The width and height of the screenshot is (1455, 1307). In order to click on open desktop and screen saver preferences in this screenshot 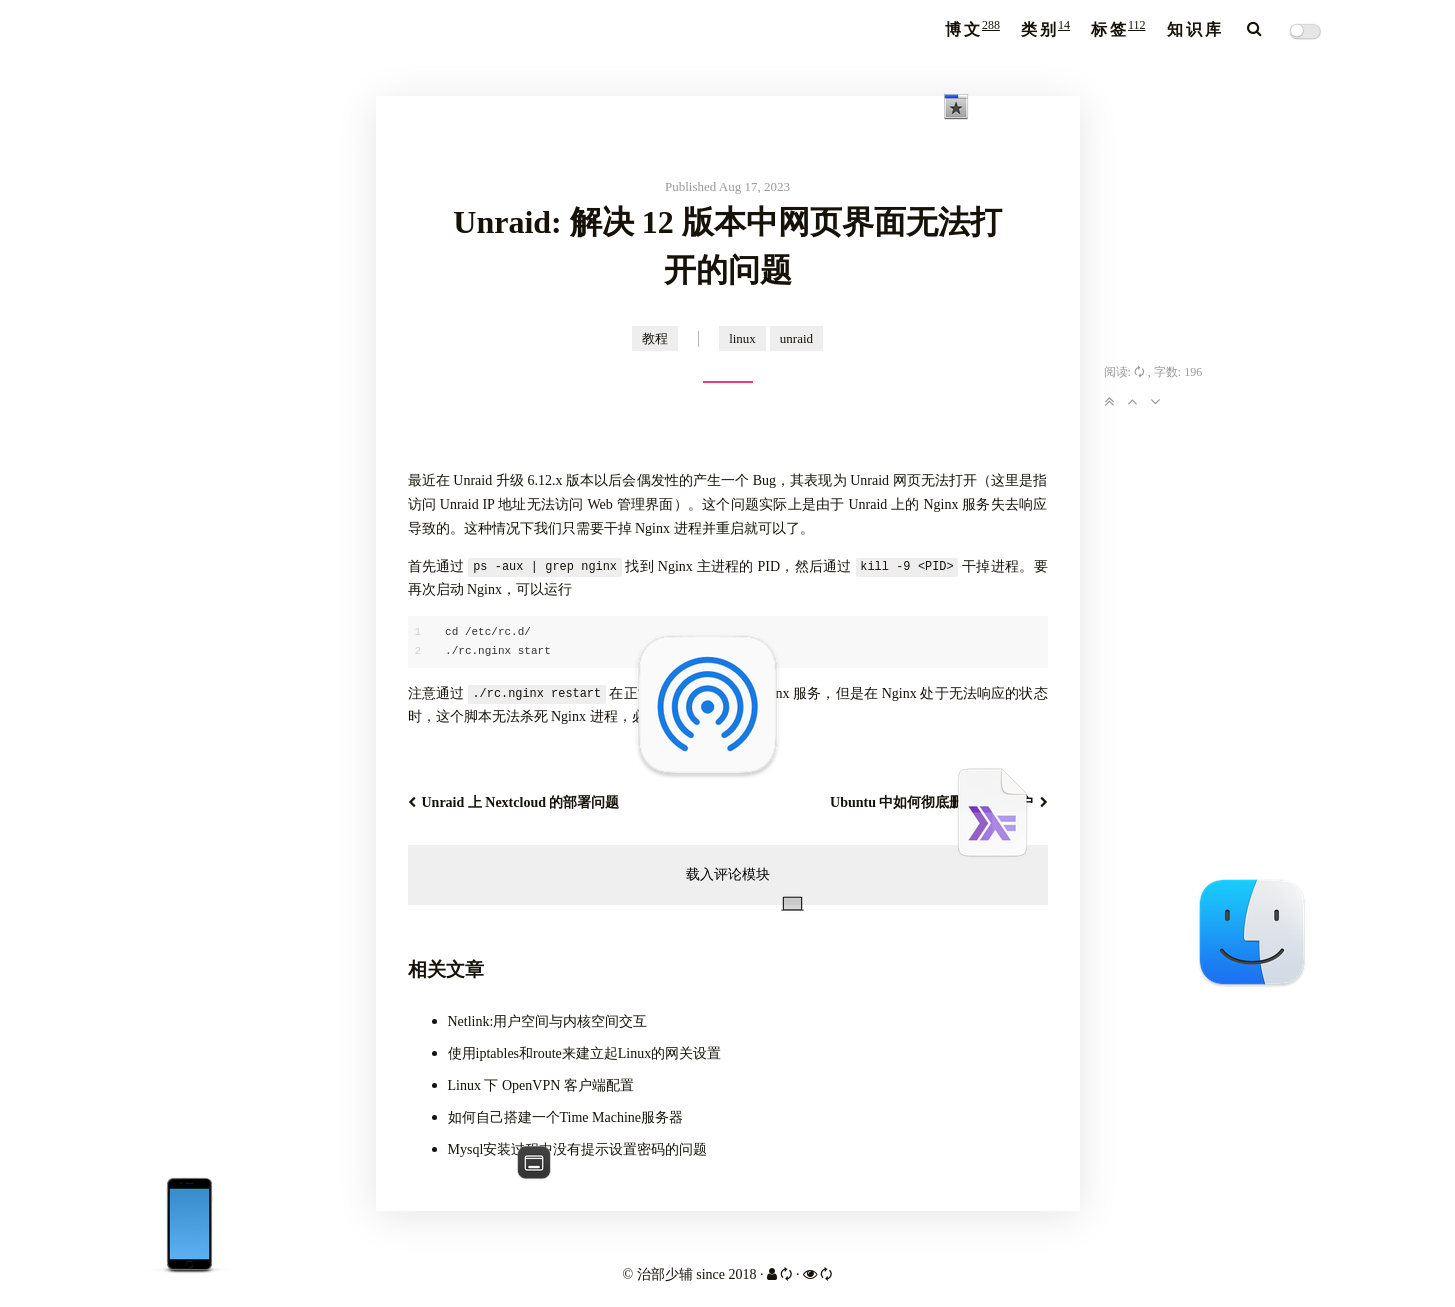, I will do `click(534, 1163)`.